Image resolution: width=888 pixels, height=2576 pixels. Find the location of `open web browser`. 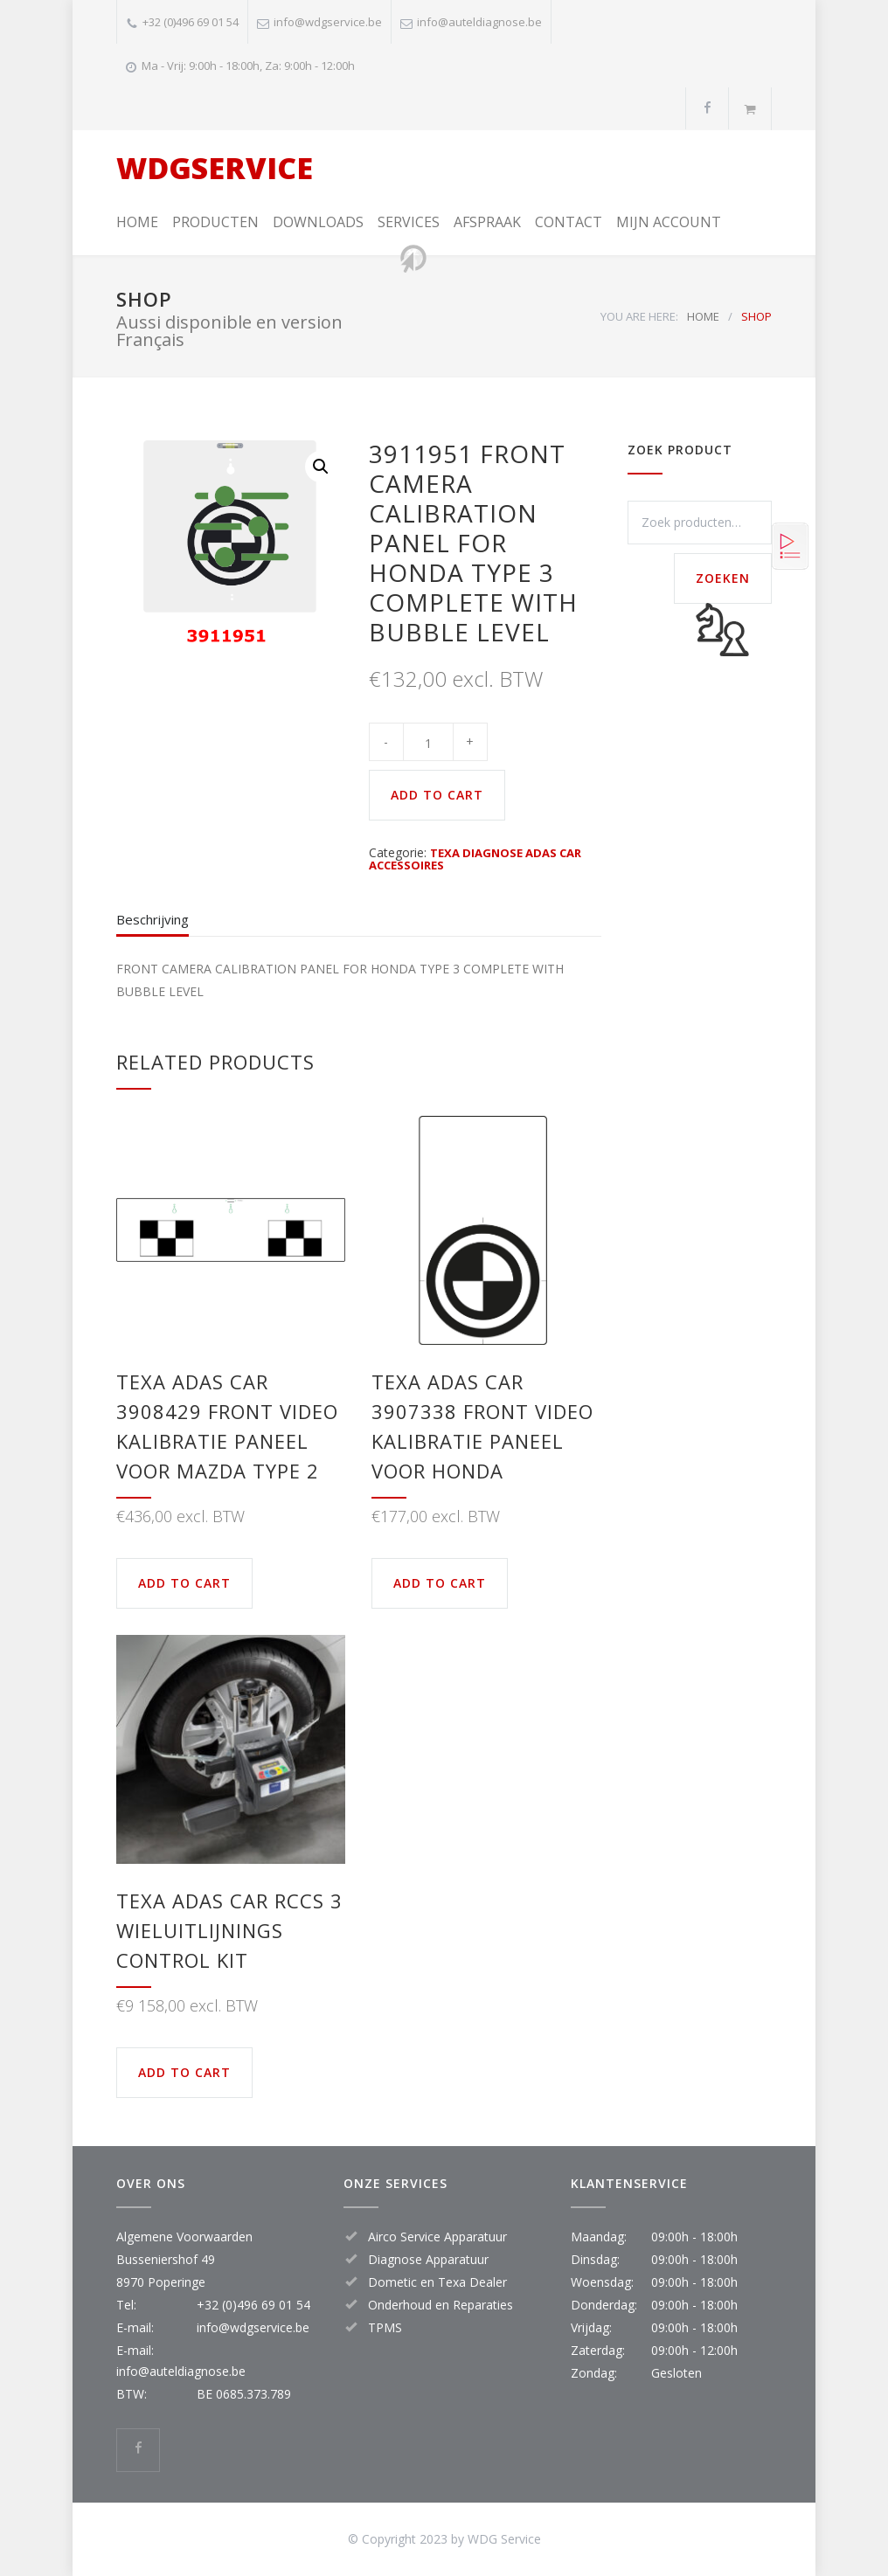

open web browser is located at coordinates (413, 258).